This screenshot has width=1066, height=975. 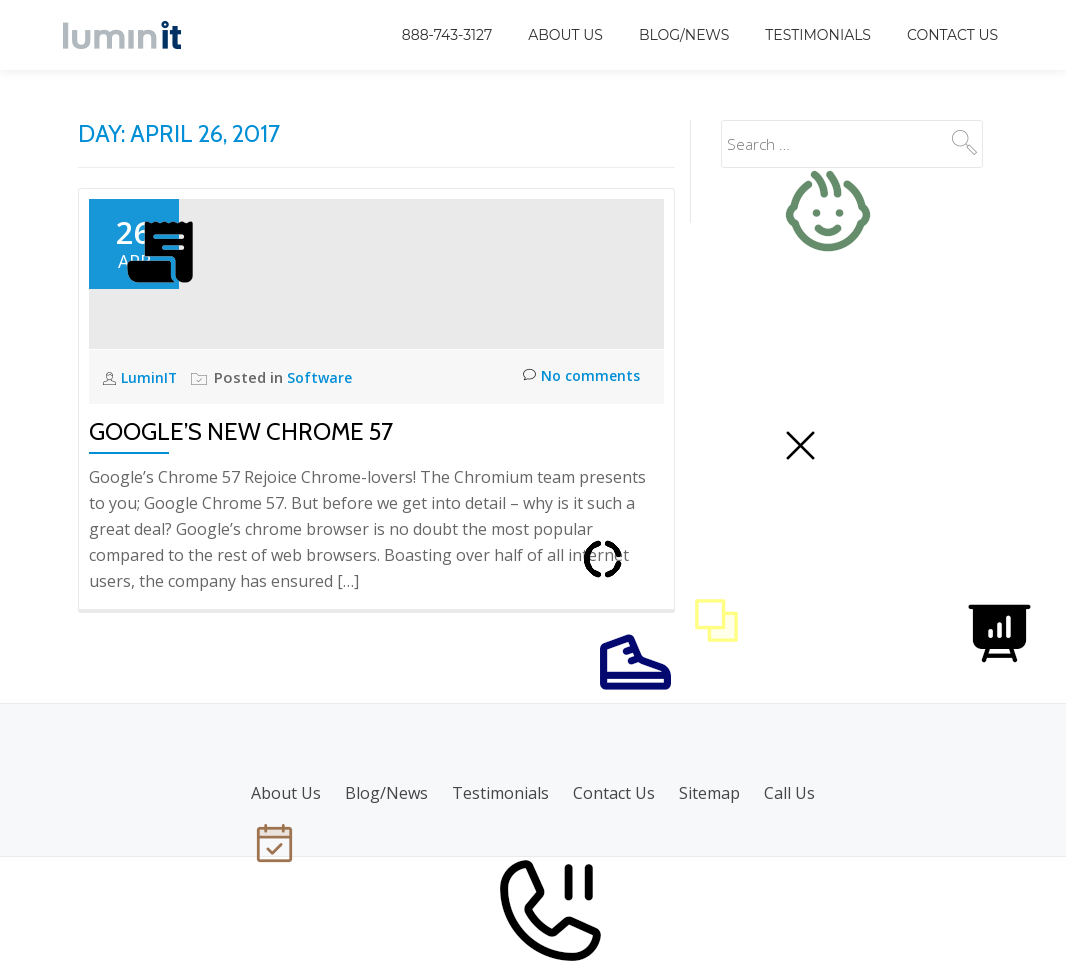 What do you see at coordinates (552, 908) in the screenshot?
I see `put current call on hold` at bounding box center [552, 908].